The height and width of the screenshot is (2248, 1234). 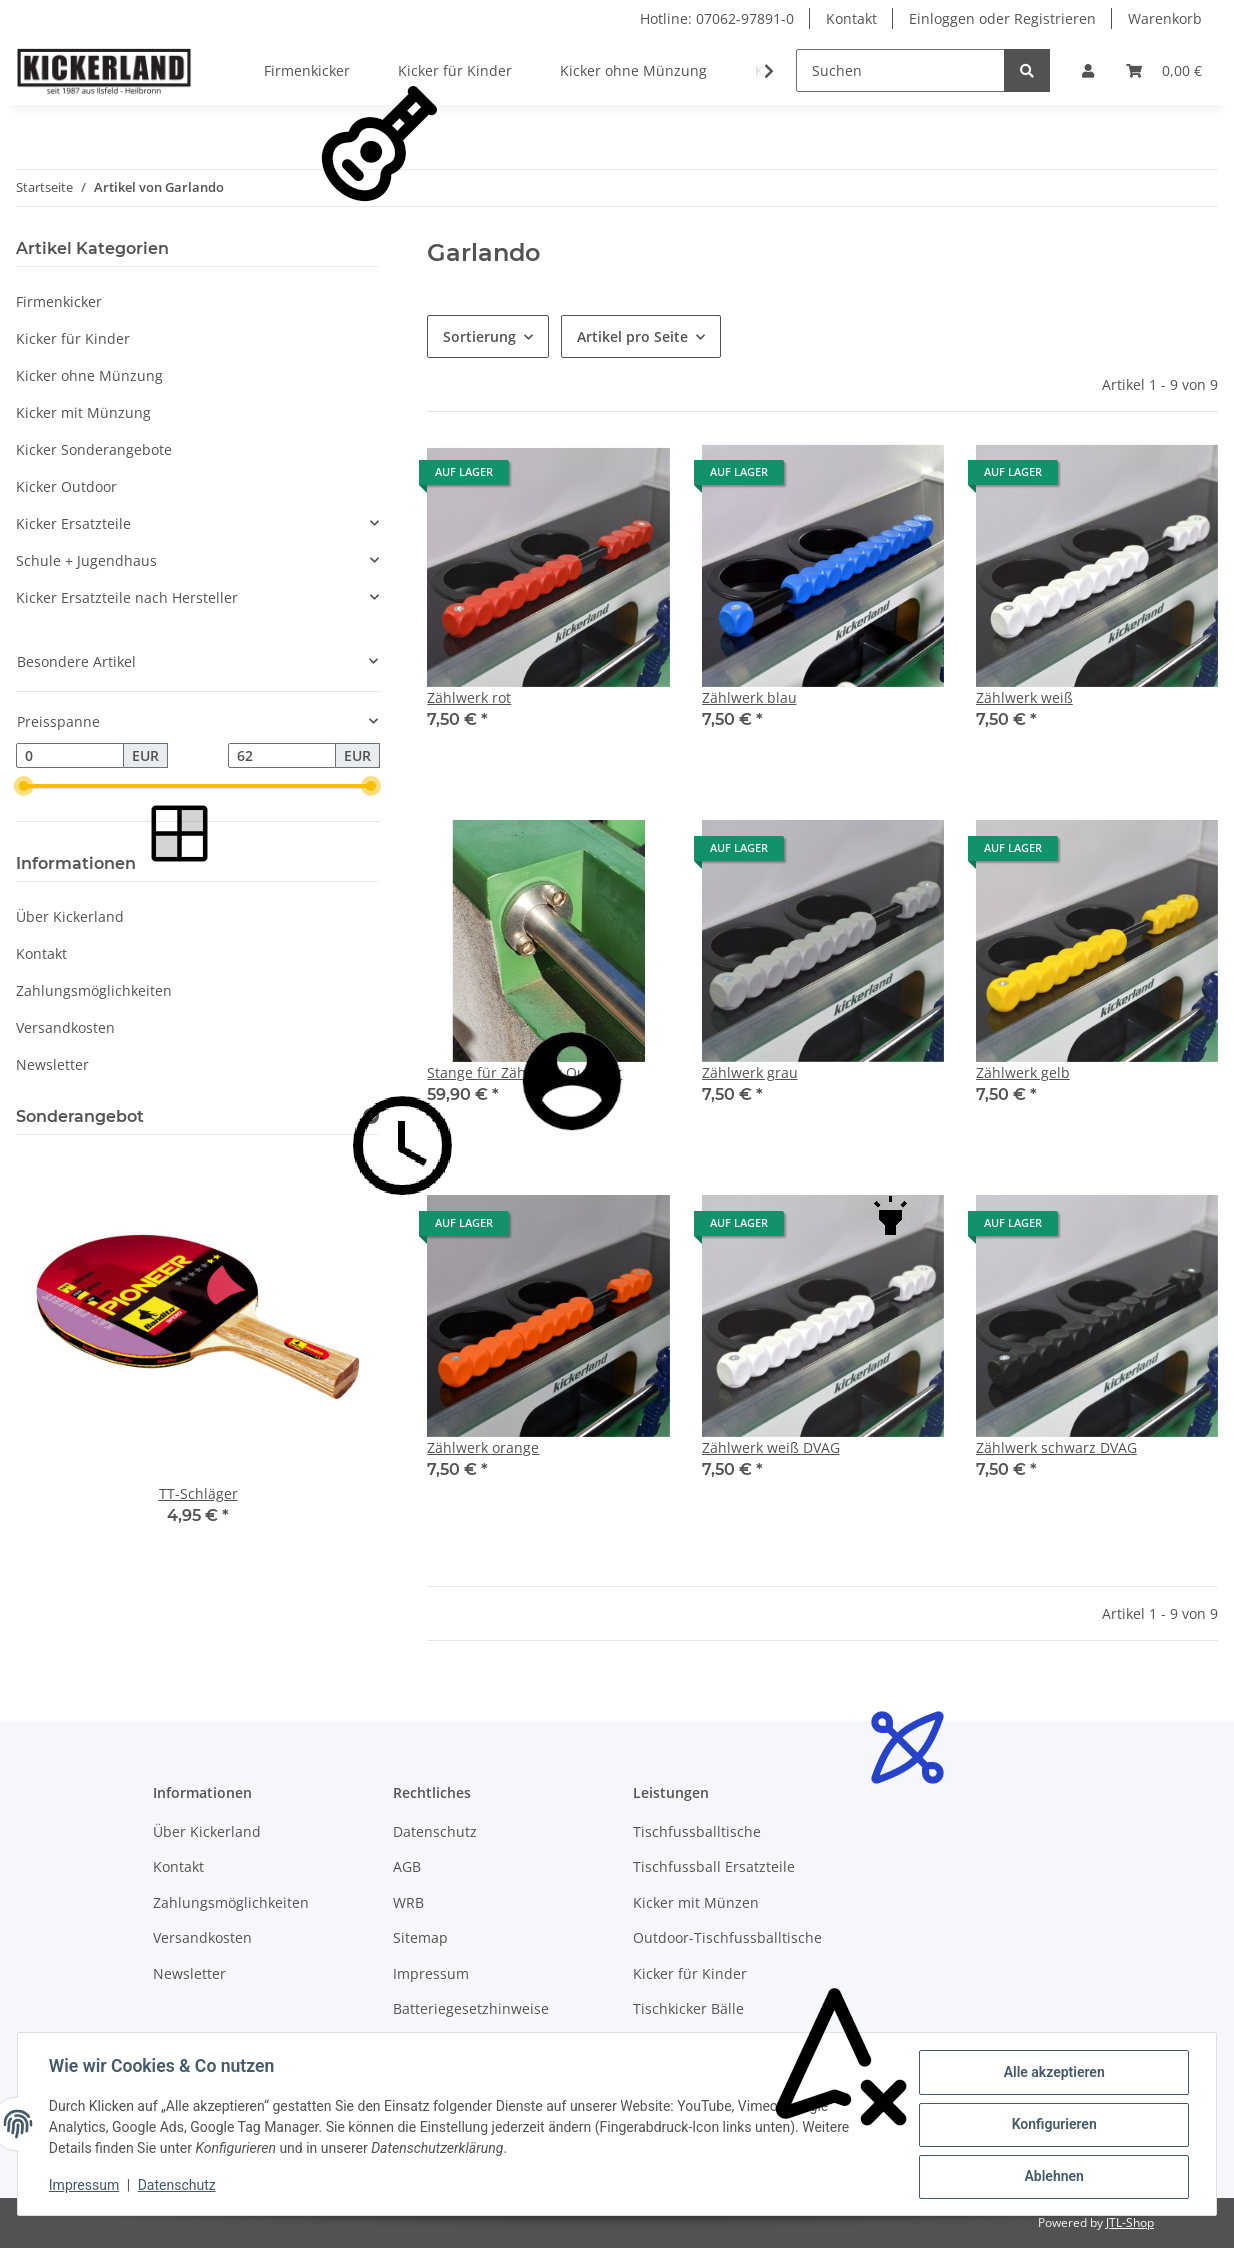 I want to click on disable navigation or GPS tracking, so click(x=834, y=2053).